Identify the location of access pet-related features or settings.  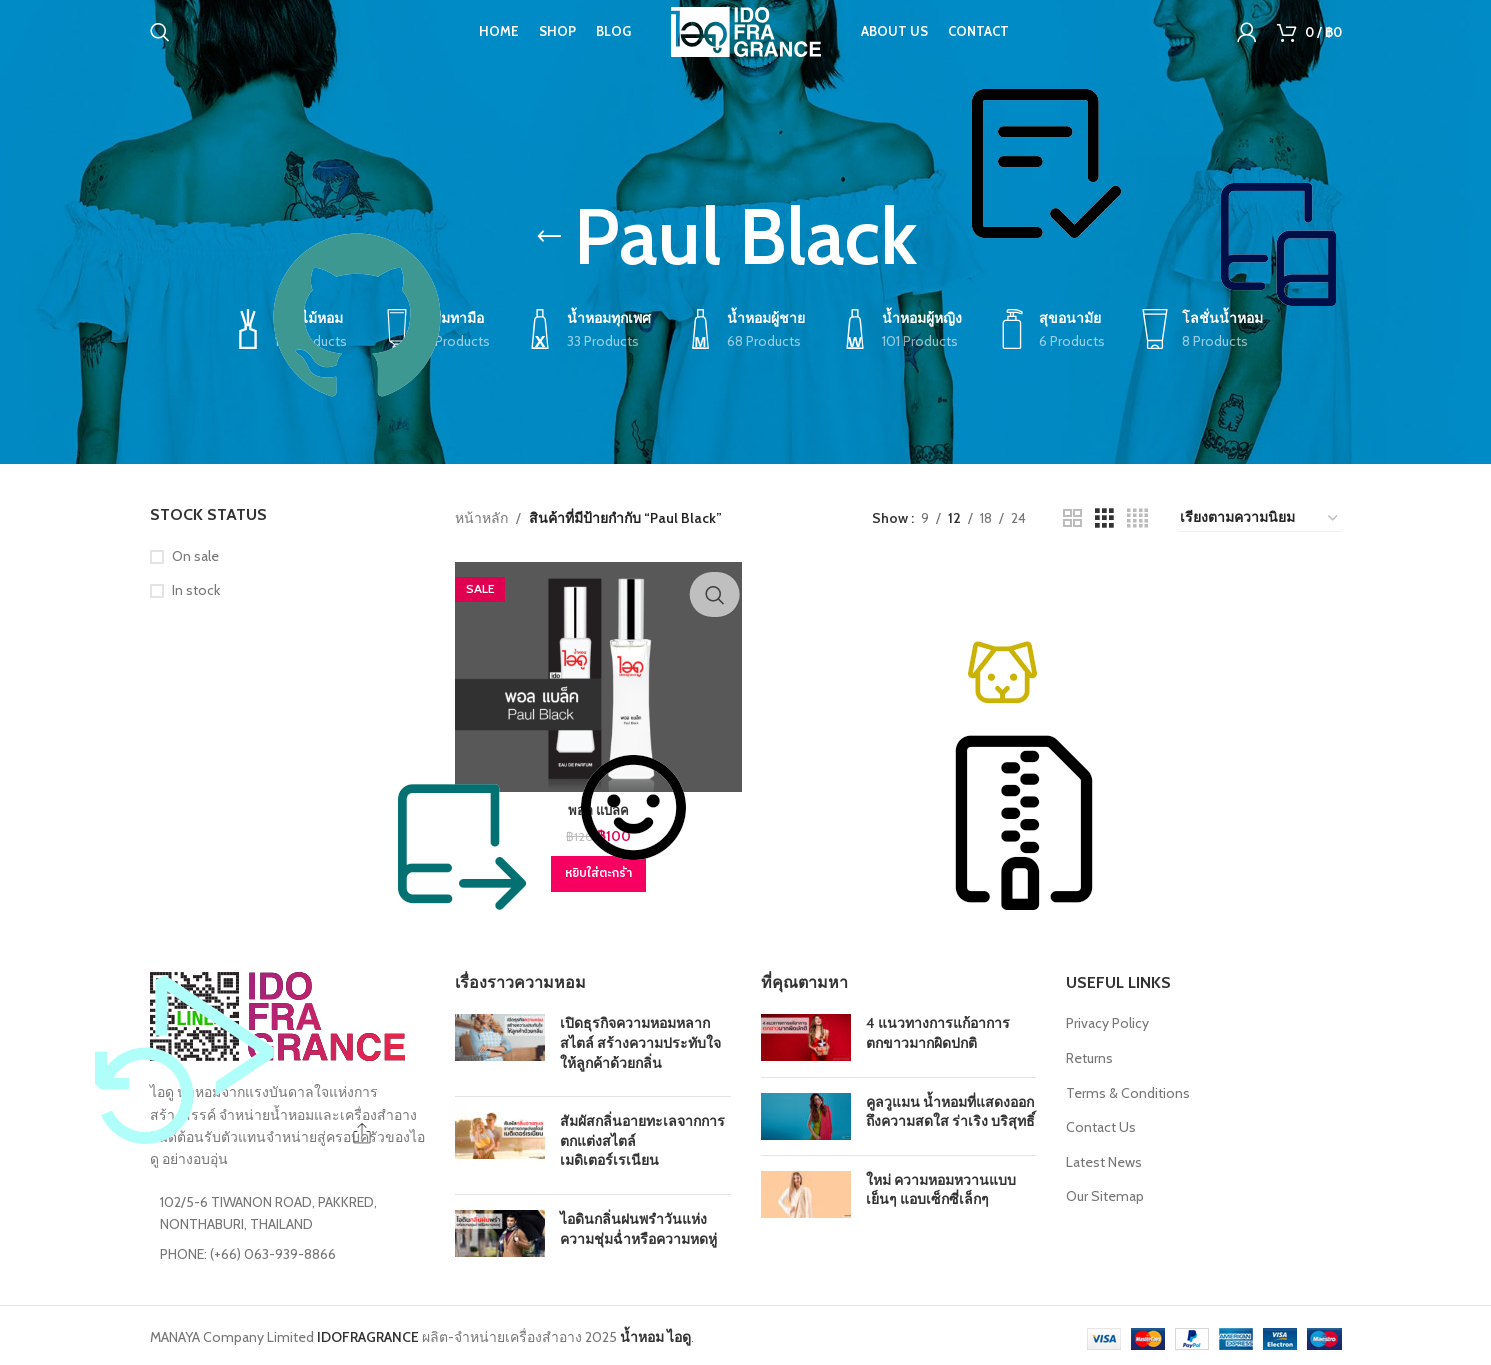
(1002, 673).